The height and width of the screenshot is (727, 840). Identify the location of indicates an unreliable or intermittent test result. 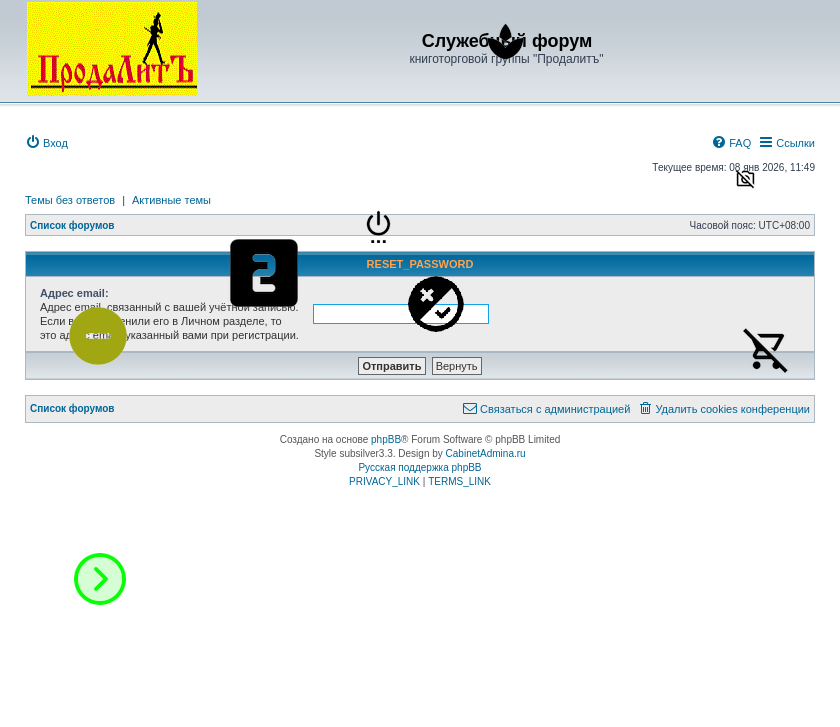
(436, 304).